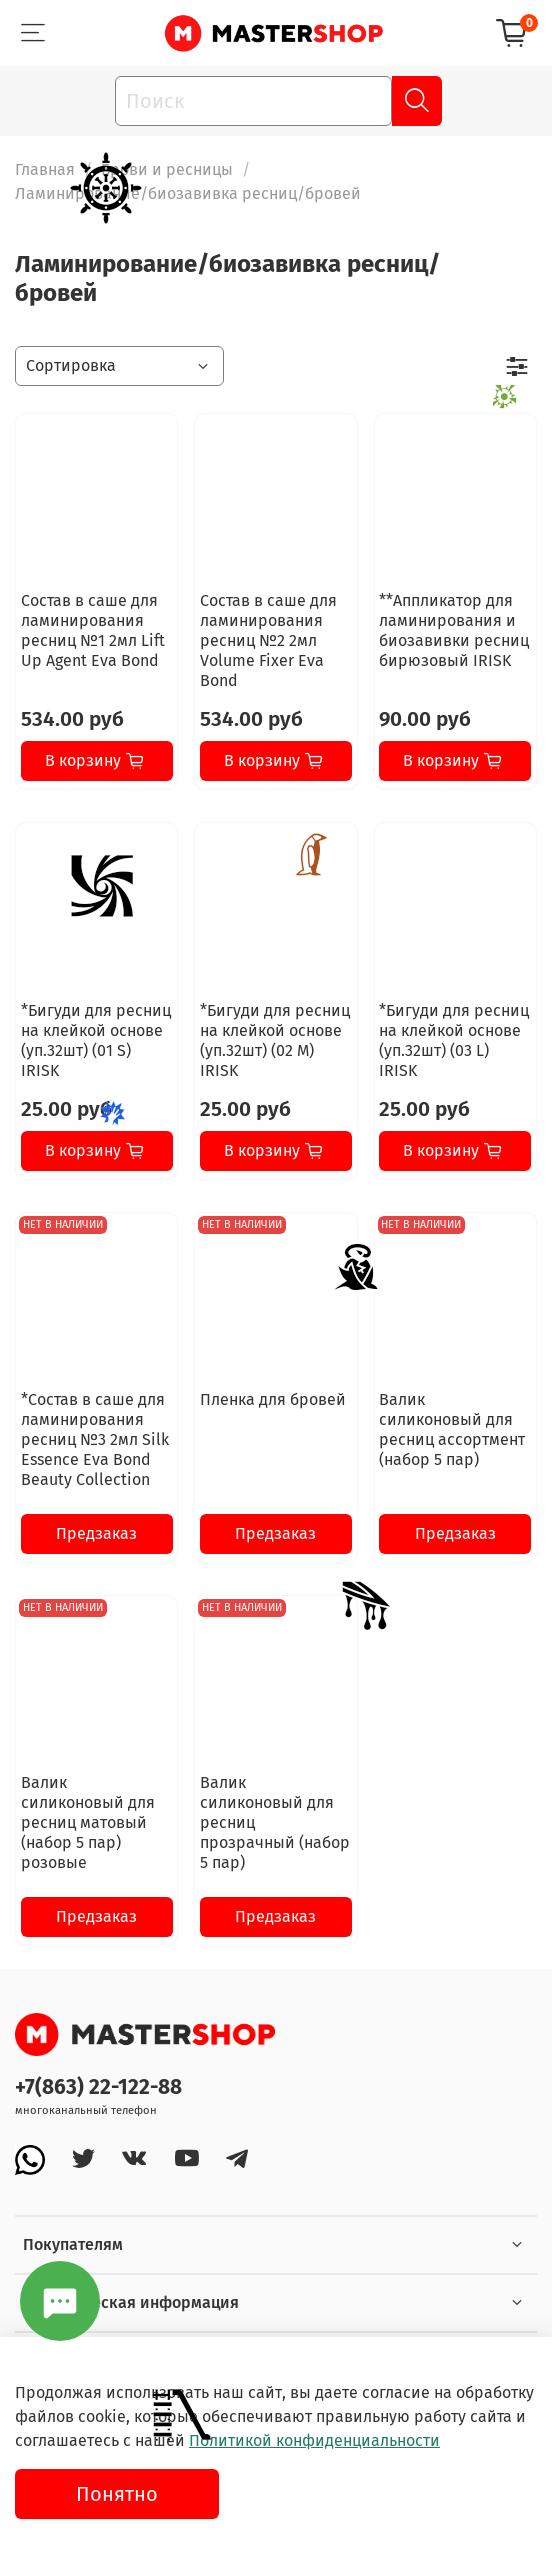 The image size is (552, 2563). I want to click on activate vortex or whirlpool ability, so click(102, 886).